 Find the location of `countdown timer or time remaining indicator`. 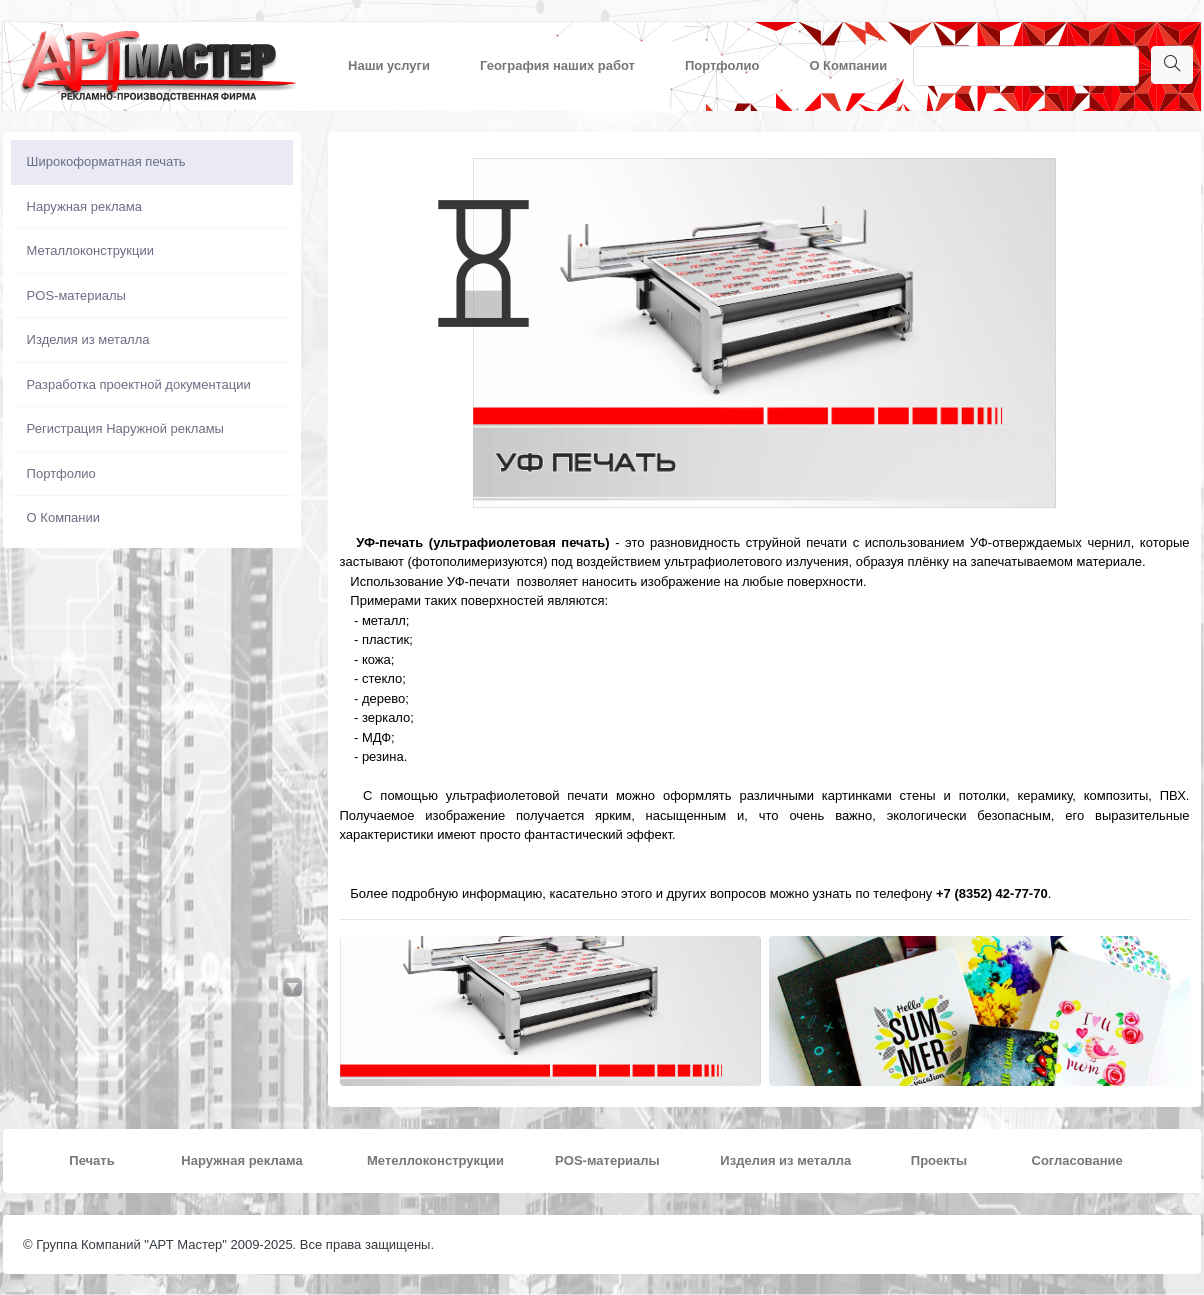

countdown timer or time remaining indicator is located at coordinates (483, 263).